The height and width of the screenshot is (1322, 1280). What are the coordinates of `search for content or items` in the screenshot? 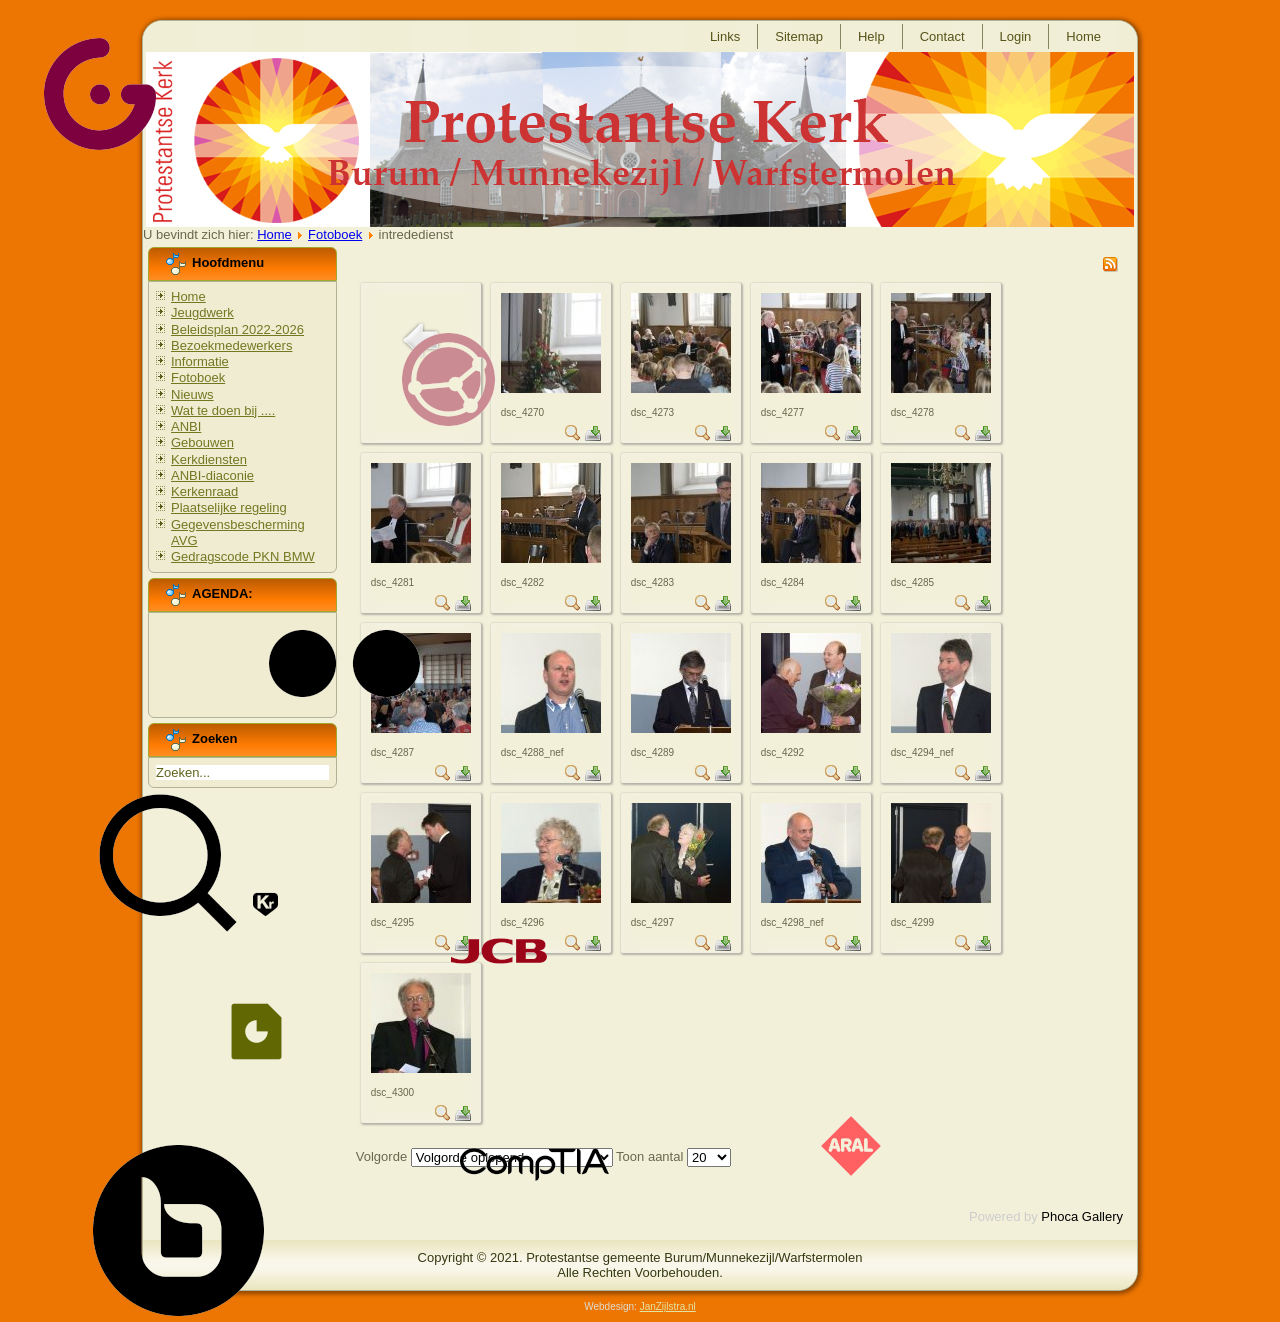 It's located at (167, 862).